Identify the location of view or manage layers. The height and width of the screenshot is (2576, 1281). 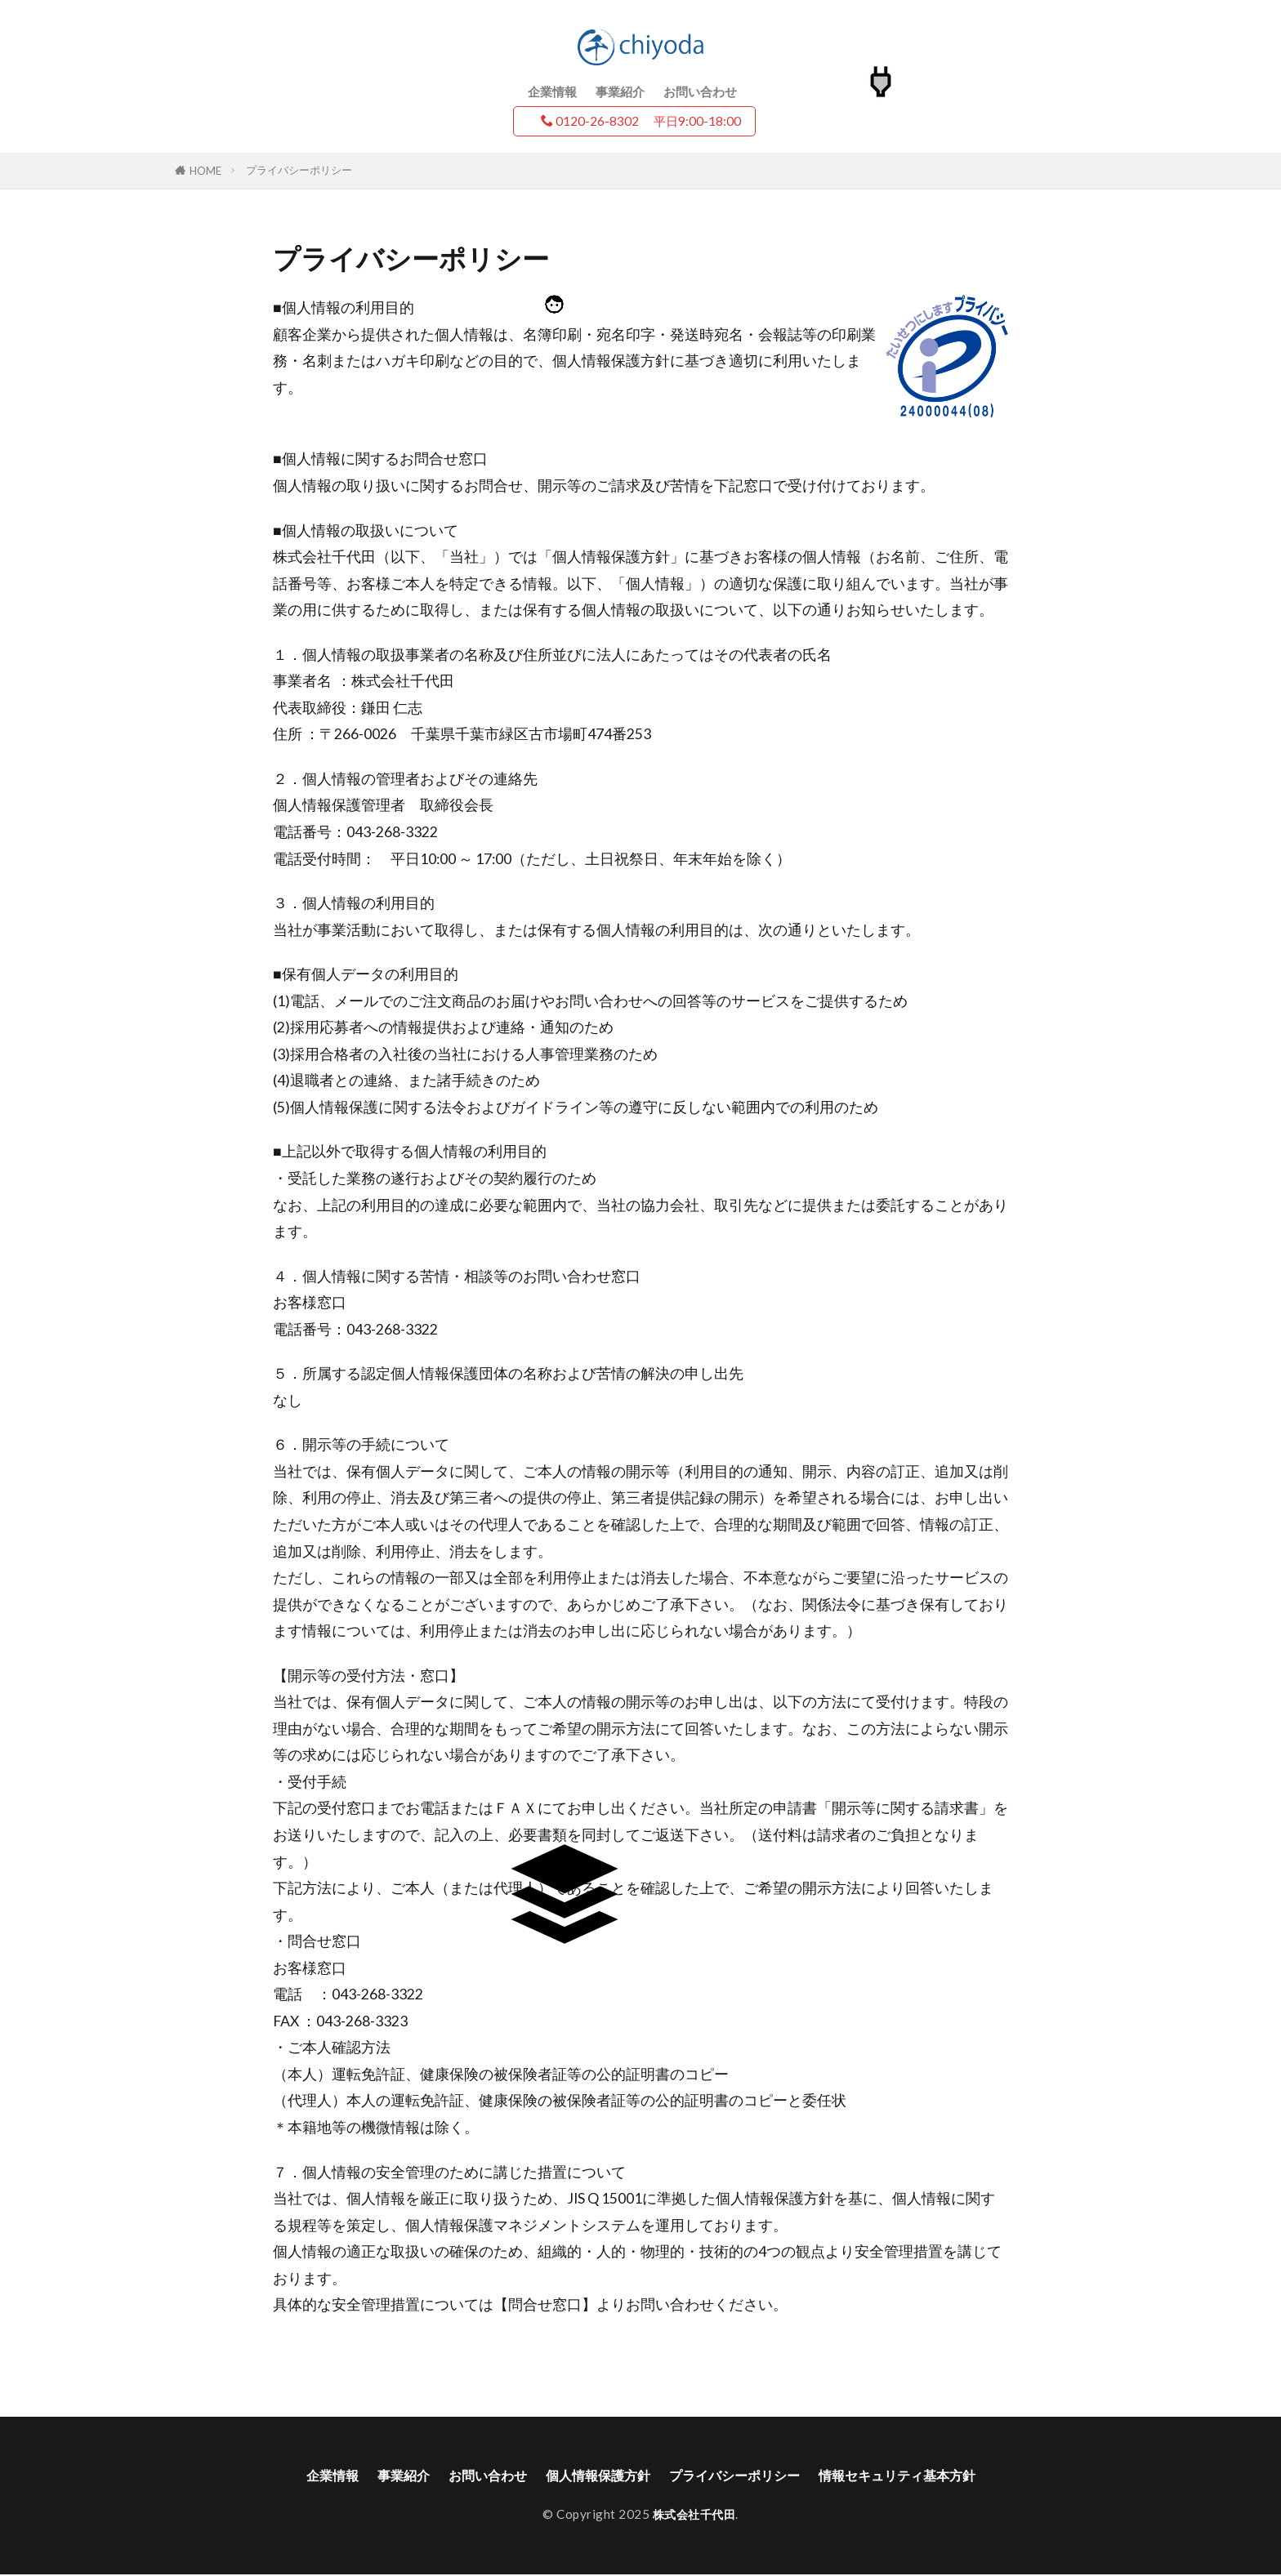
(565, 1894).